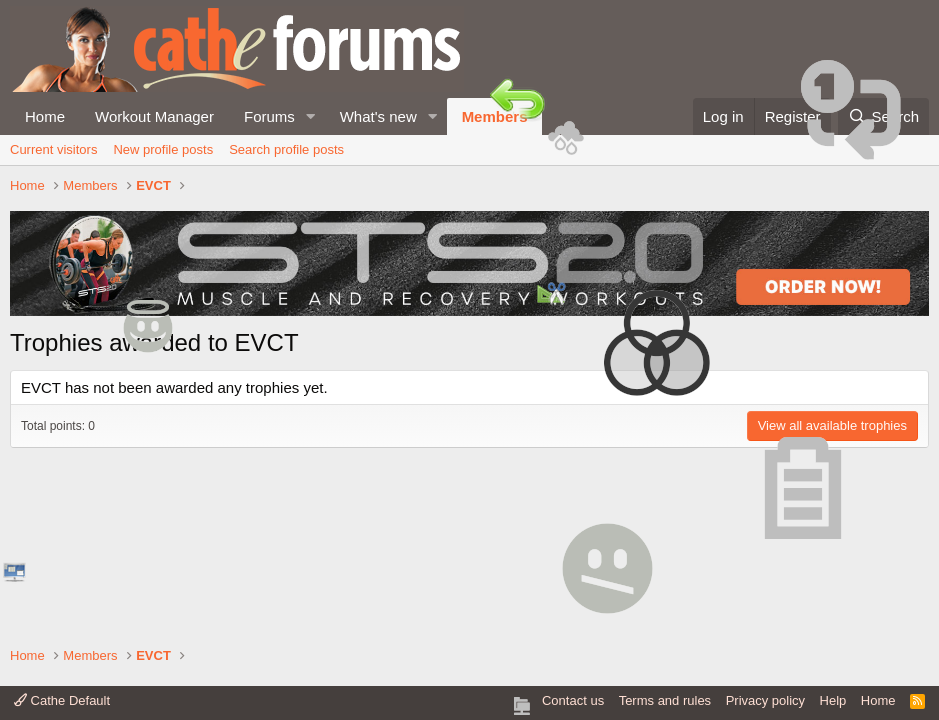 This screenshot has width=939, height=720. Describe the element at coordinates (854, 113) in the screenshot. I see `repeat current song in playlist` at that location.